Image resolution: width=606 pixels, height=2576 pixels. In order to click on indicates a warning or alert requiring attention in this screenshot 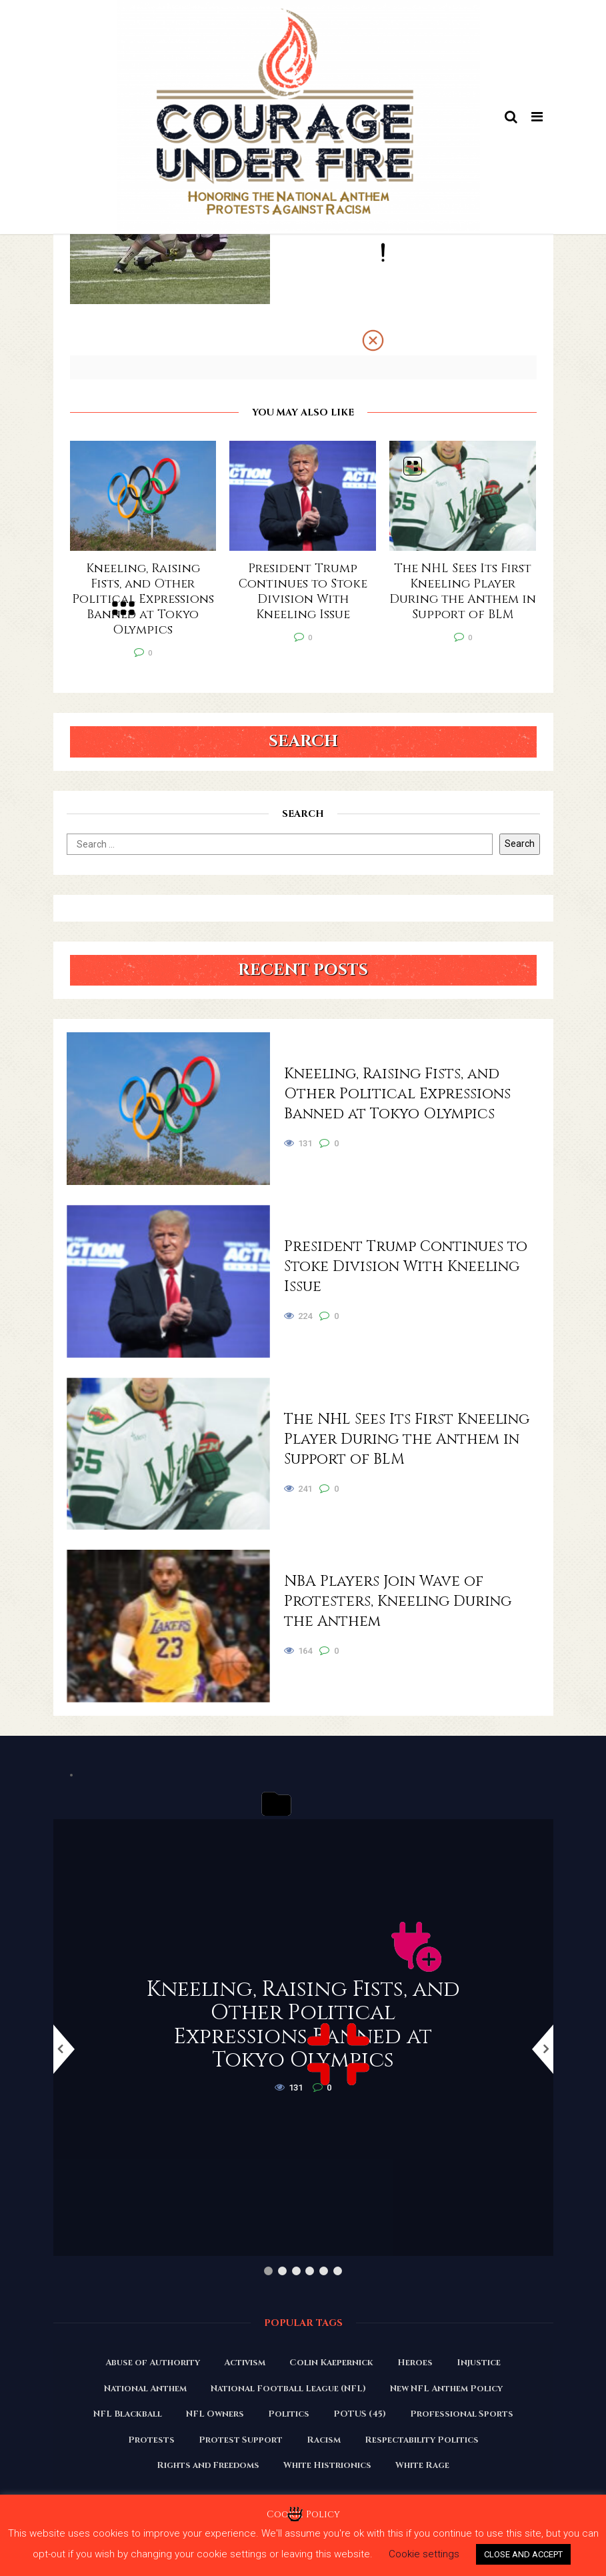, I will do `click(383, 252)`.